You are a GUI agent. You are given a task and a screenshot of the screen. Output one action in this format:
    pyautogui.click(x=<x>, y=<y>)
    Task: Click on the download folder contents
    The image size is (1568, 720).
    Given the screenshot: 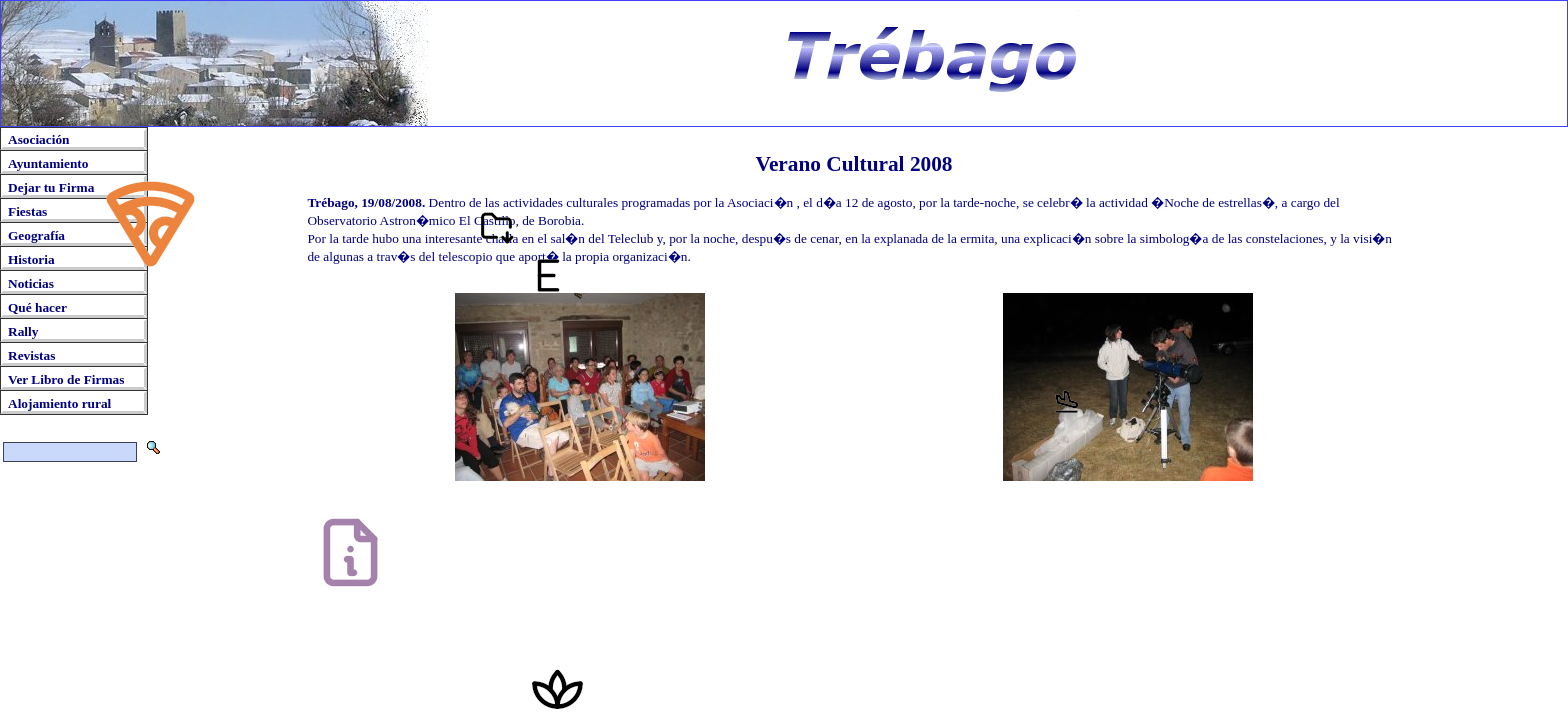 What is the action you would take?
    pyautogui.click(x=496, y=226)
    